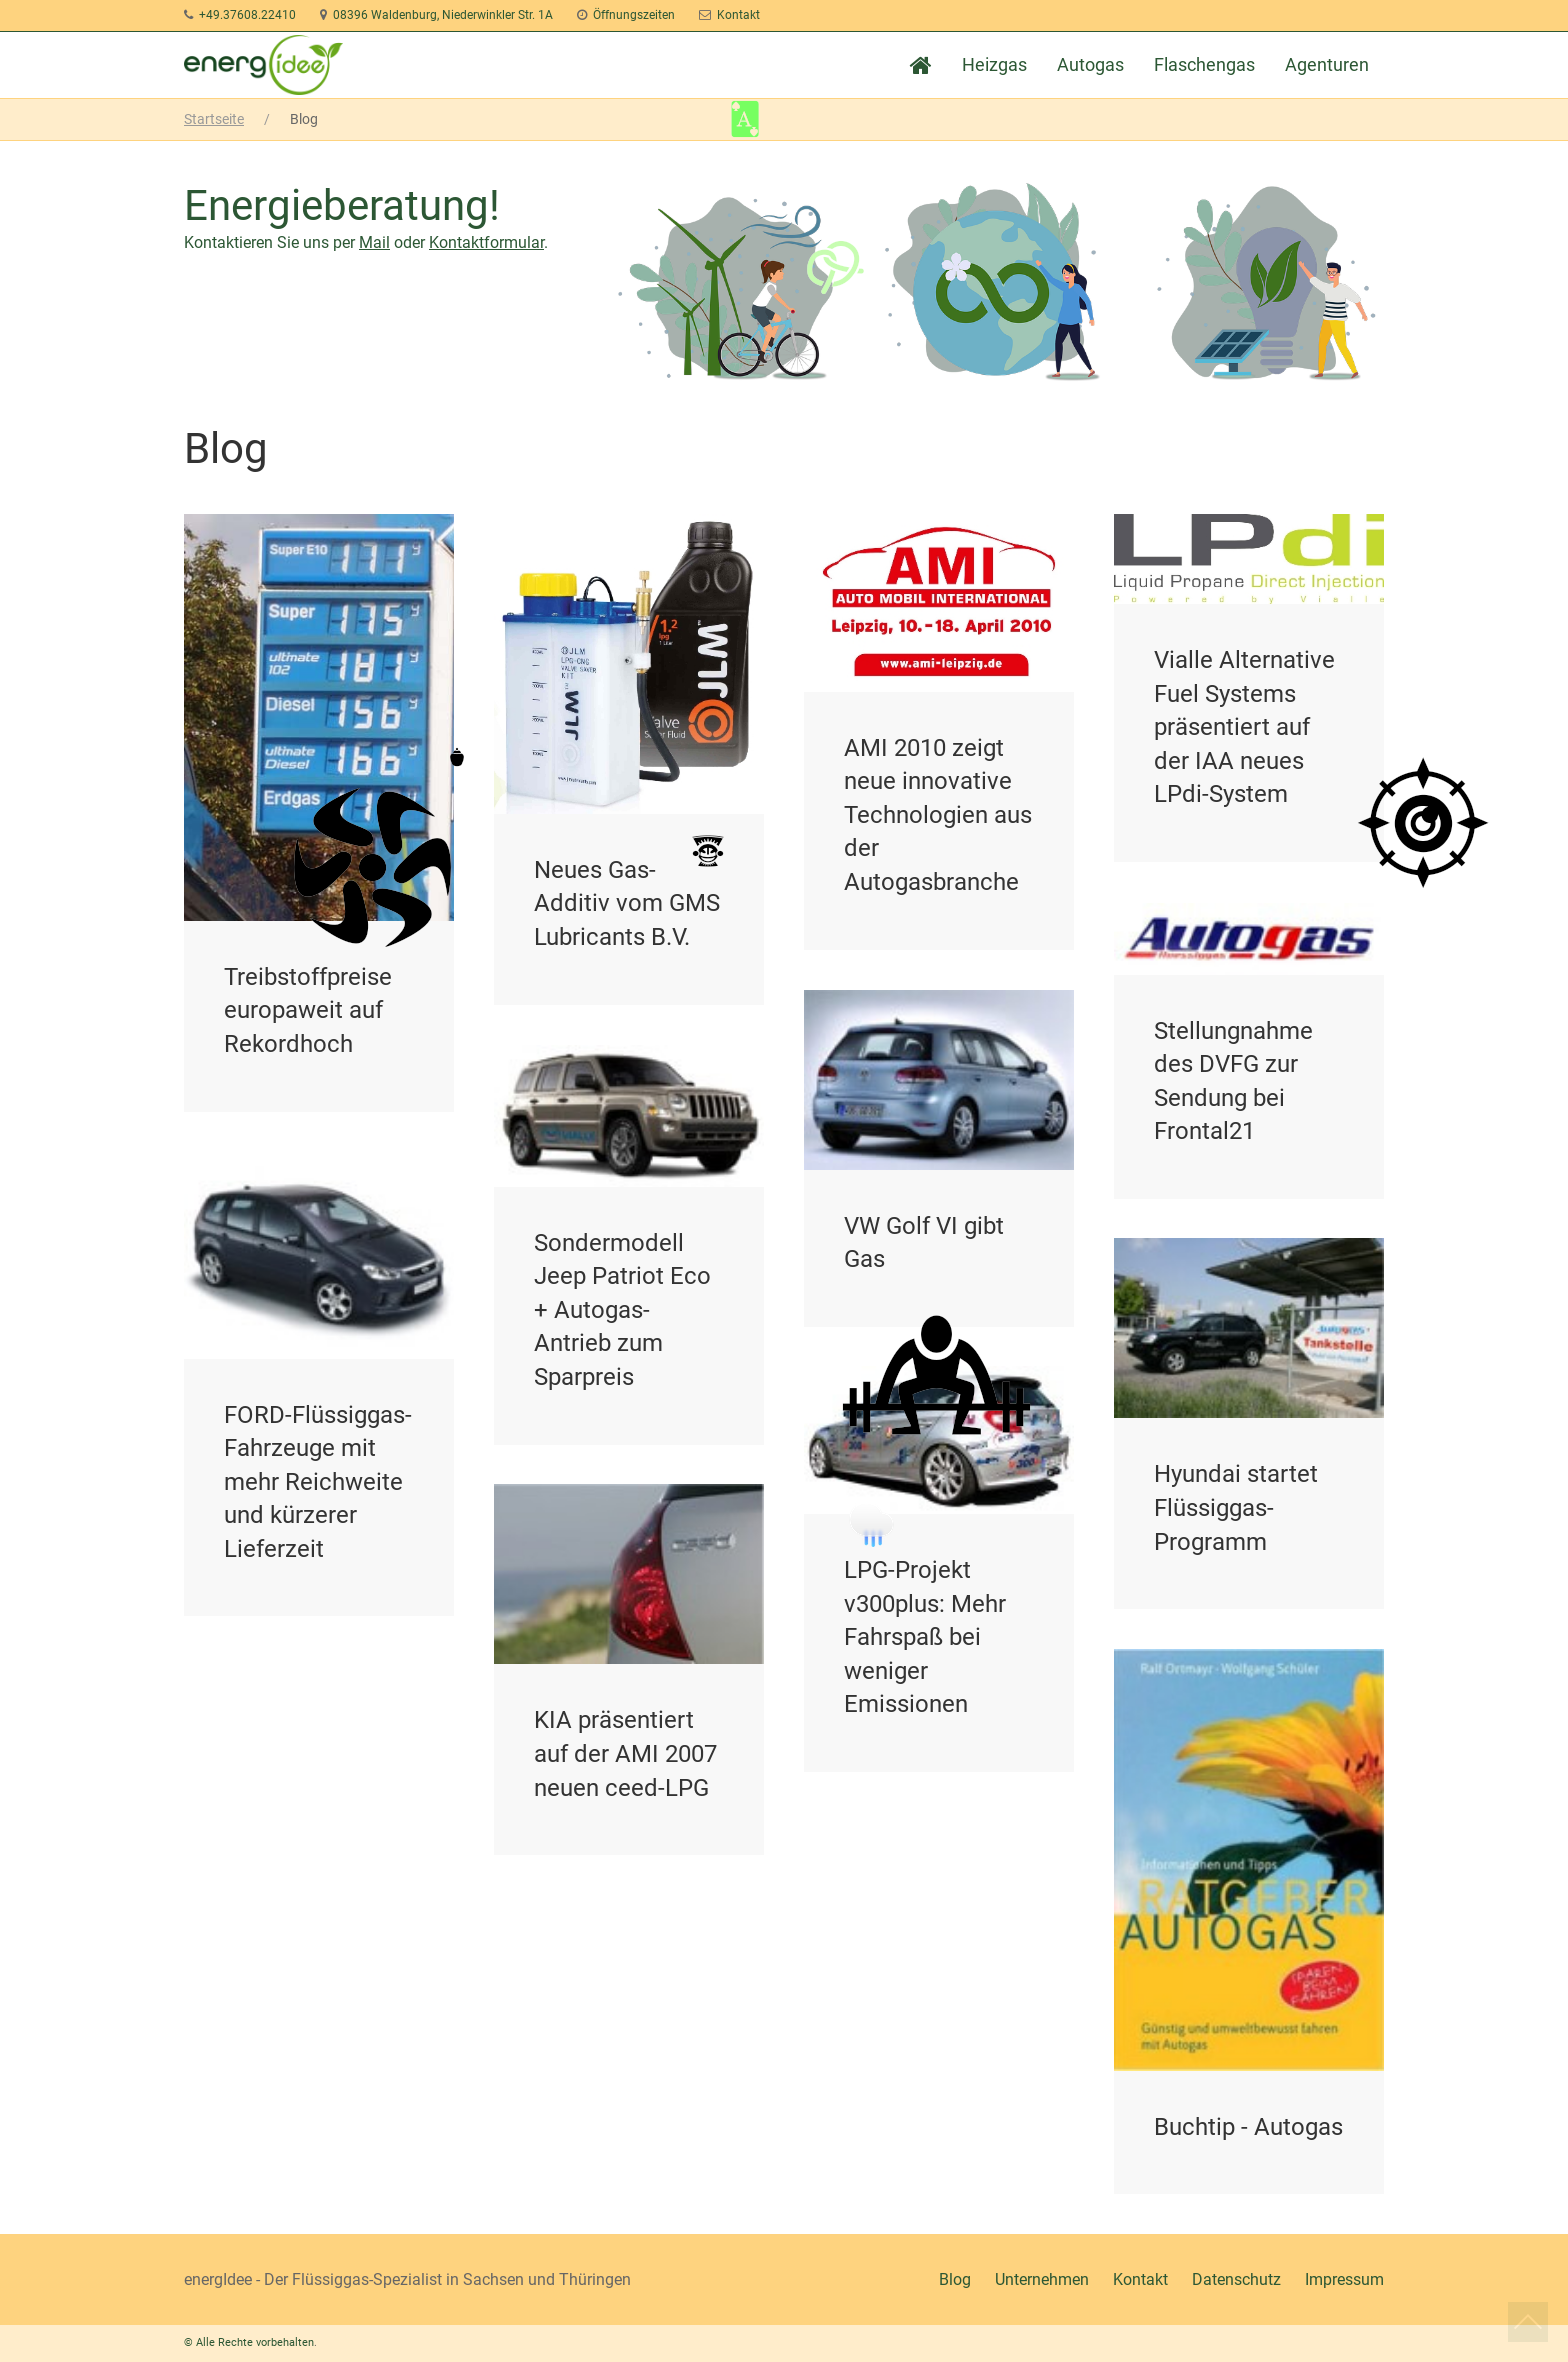 Image resolution: width=1568 pixels, height=2362 pixels. Describe the element at coordinates (871, 1524) in the screenshot. I see `indicates rainy or showery weather conditions` at that location.